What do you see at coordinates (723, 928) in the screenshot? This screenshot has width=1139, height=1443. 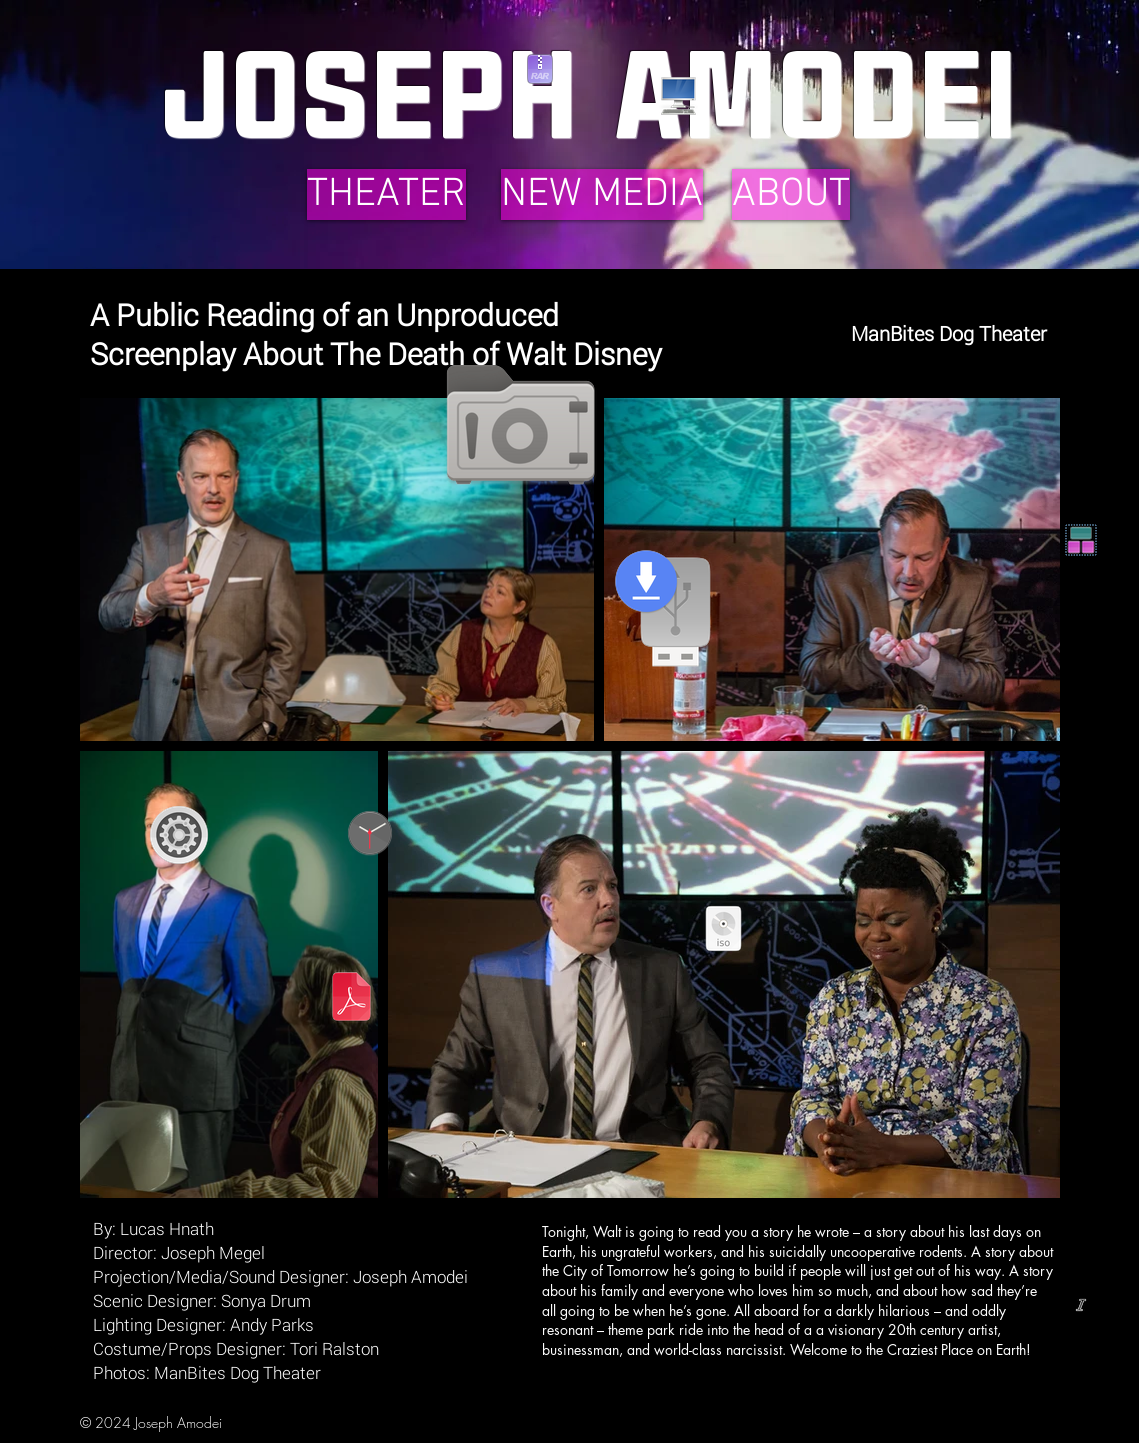 I see `a CD/DVD disc image file (ISO format)` at bounding box center [723, 928].